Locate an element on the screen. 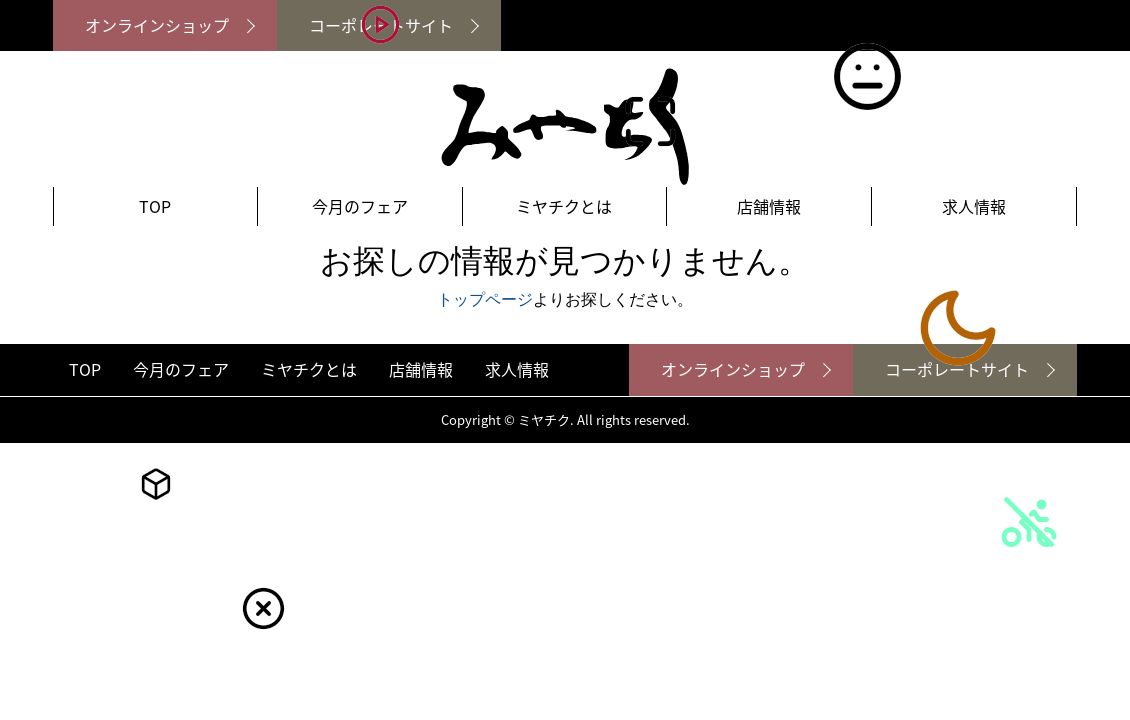 The height and width of the screenshot is (720, 1130). toggle dark mode or night theme is located at coordinates (958, 328).